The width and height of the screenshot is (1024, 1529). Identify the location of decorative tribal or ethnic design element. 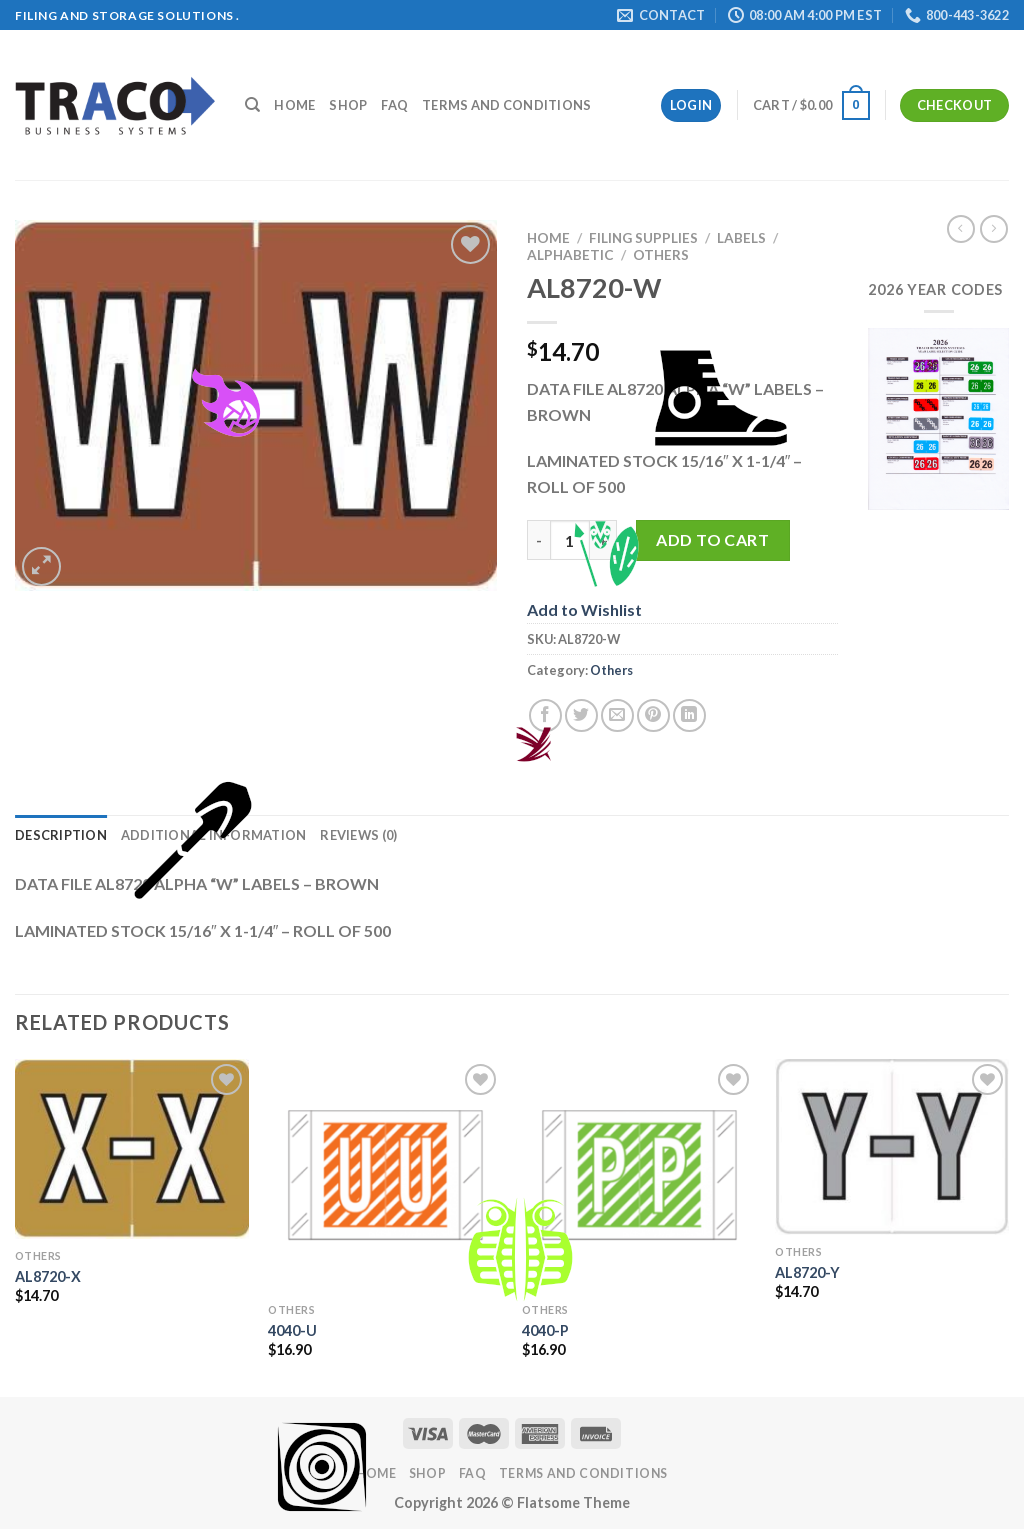
(520, 1249).